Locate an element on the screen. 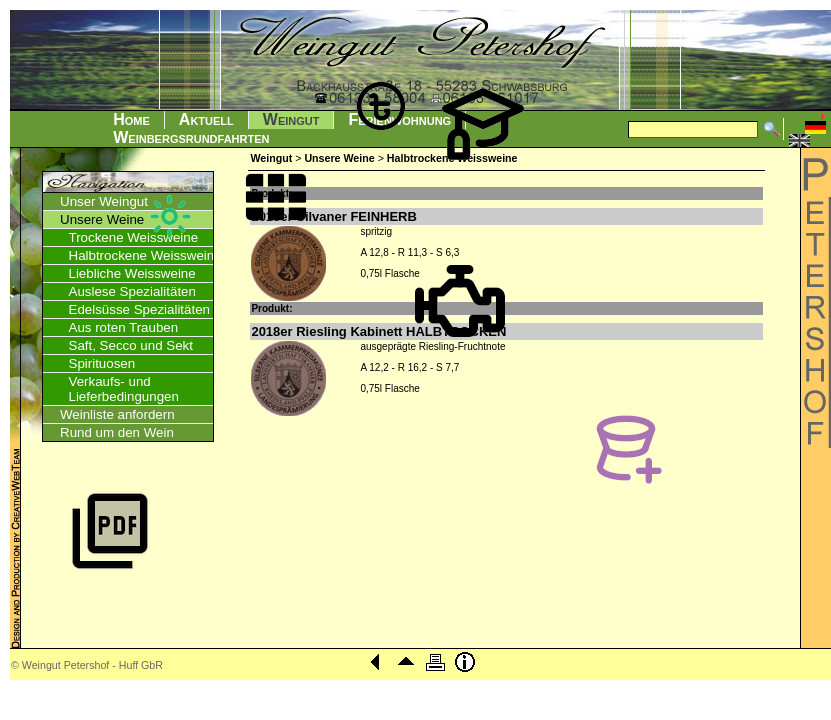 This screenshot has width=831, height=720. open app drawer or menu is located at coordinates (276, 197).